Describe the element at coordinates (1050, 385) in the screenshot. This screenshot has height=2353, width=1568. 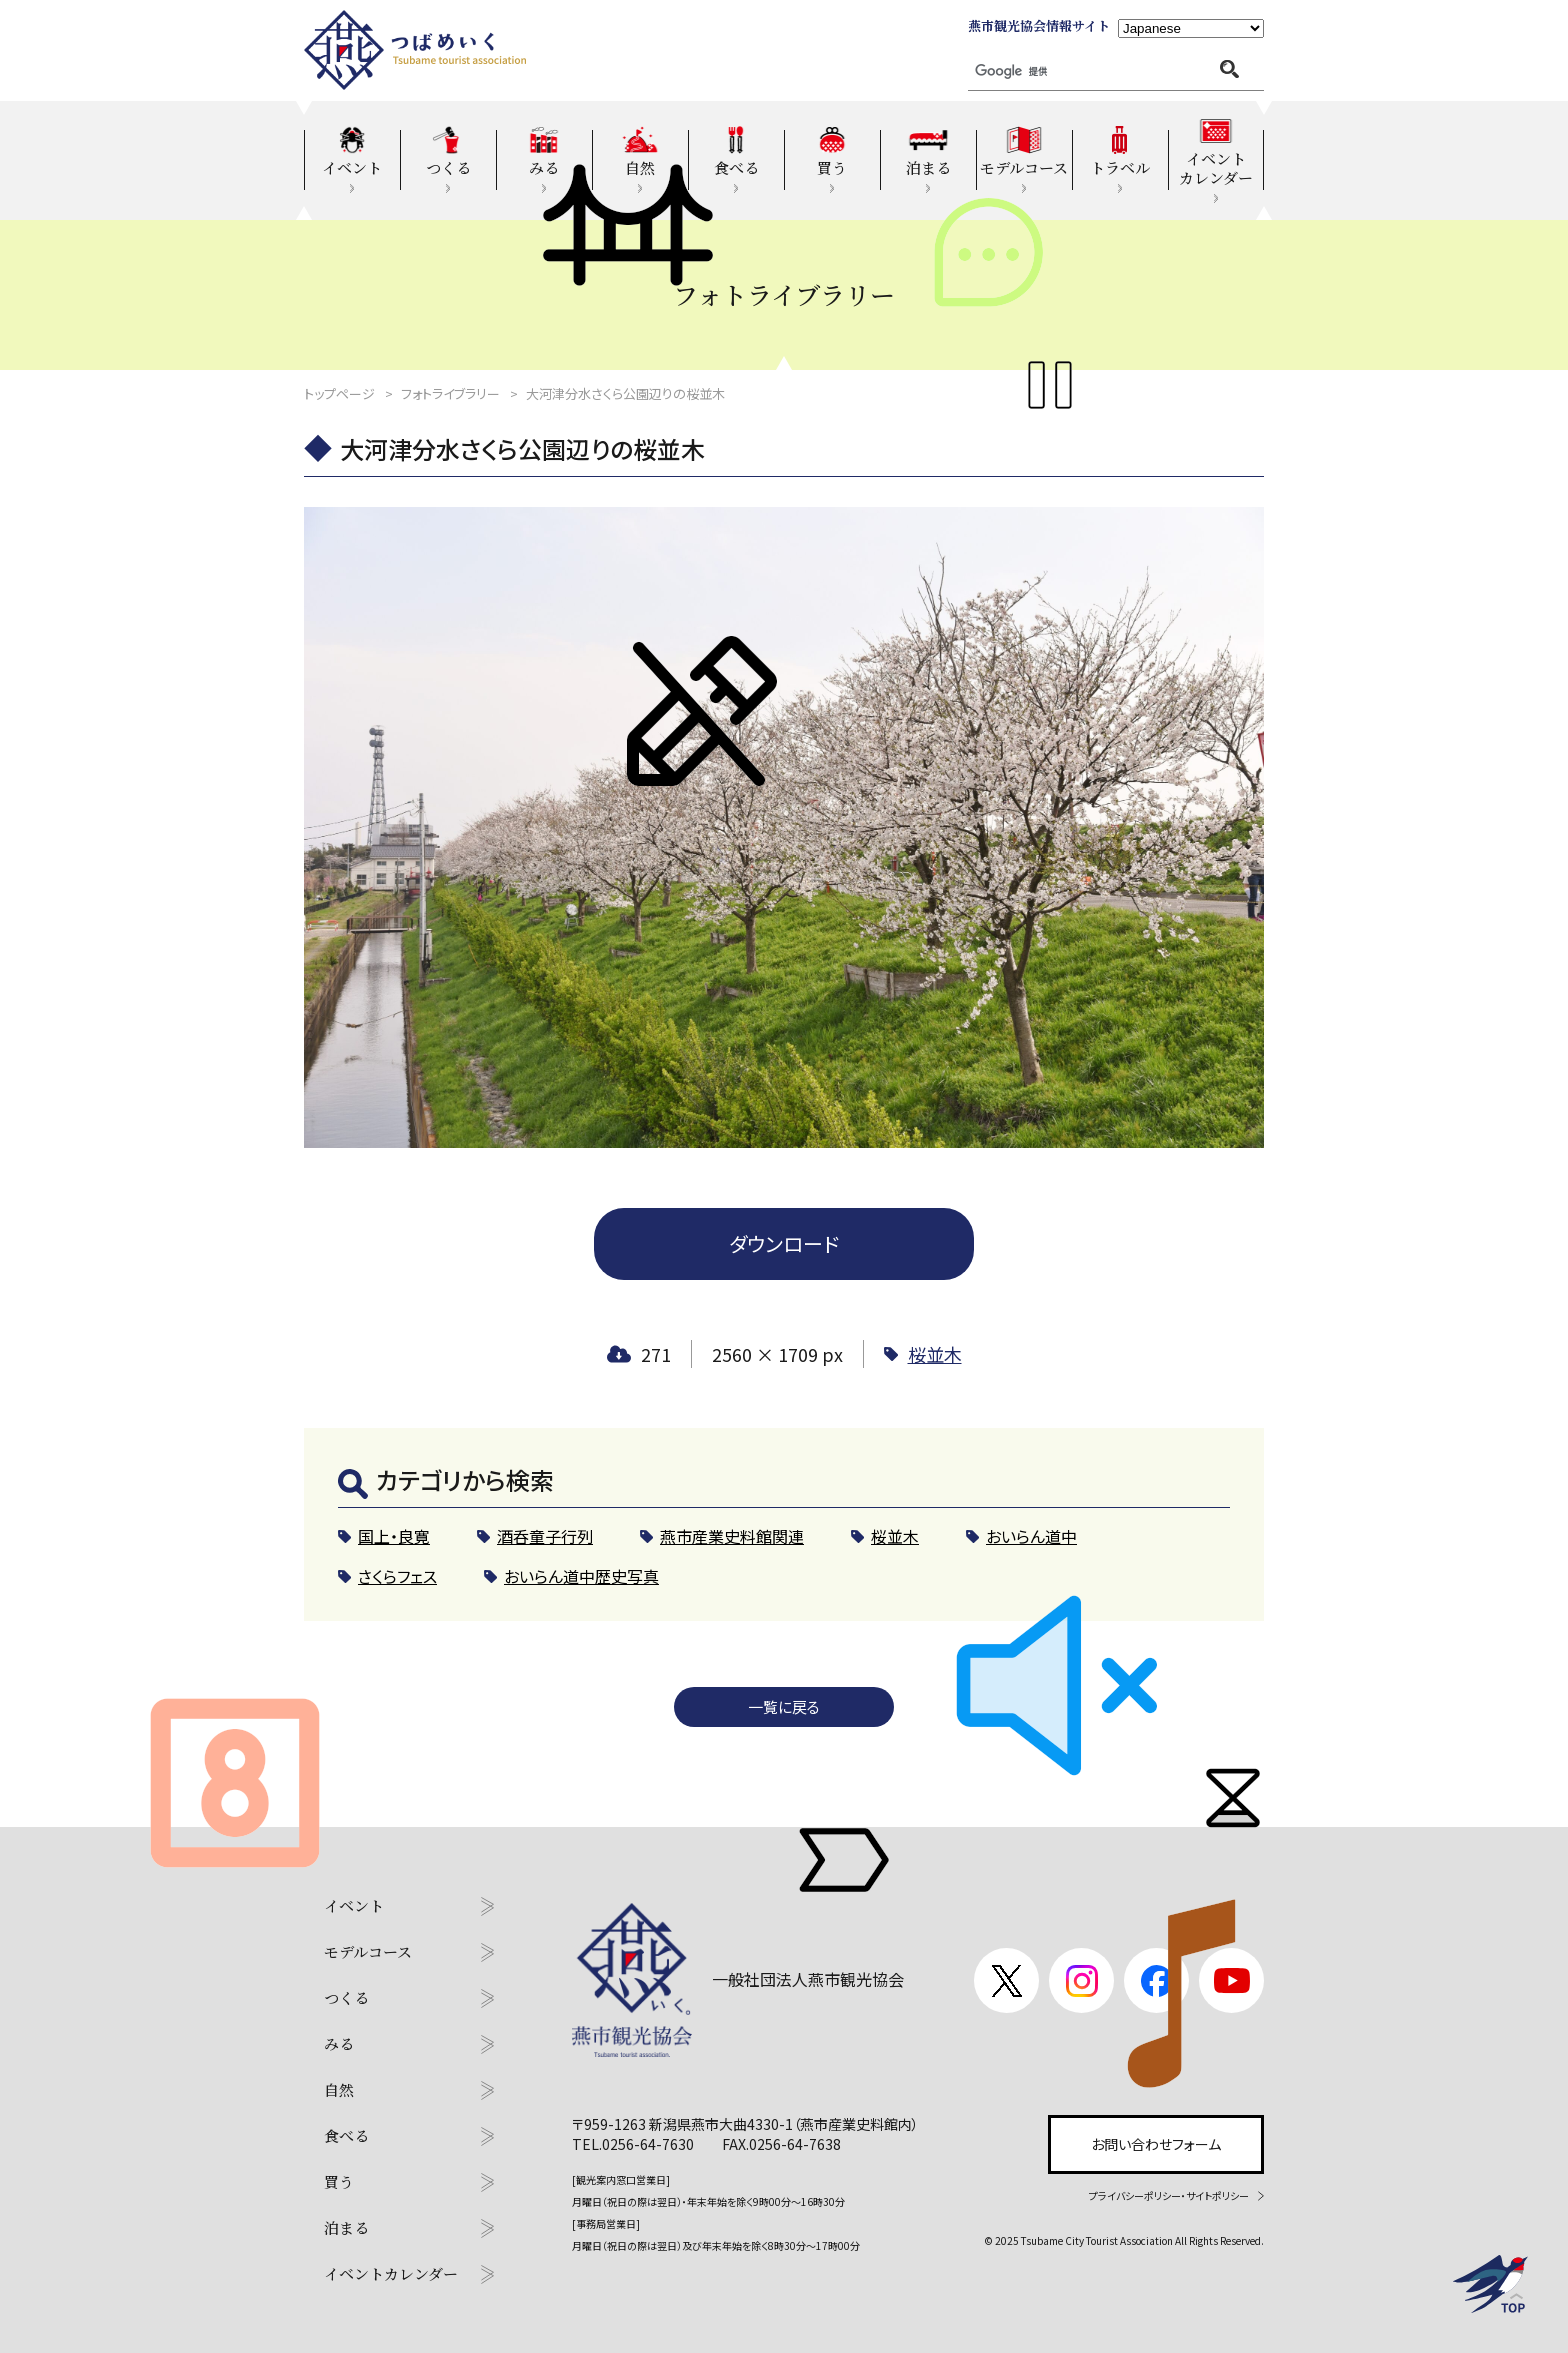
I see `pause media playback` at that location.